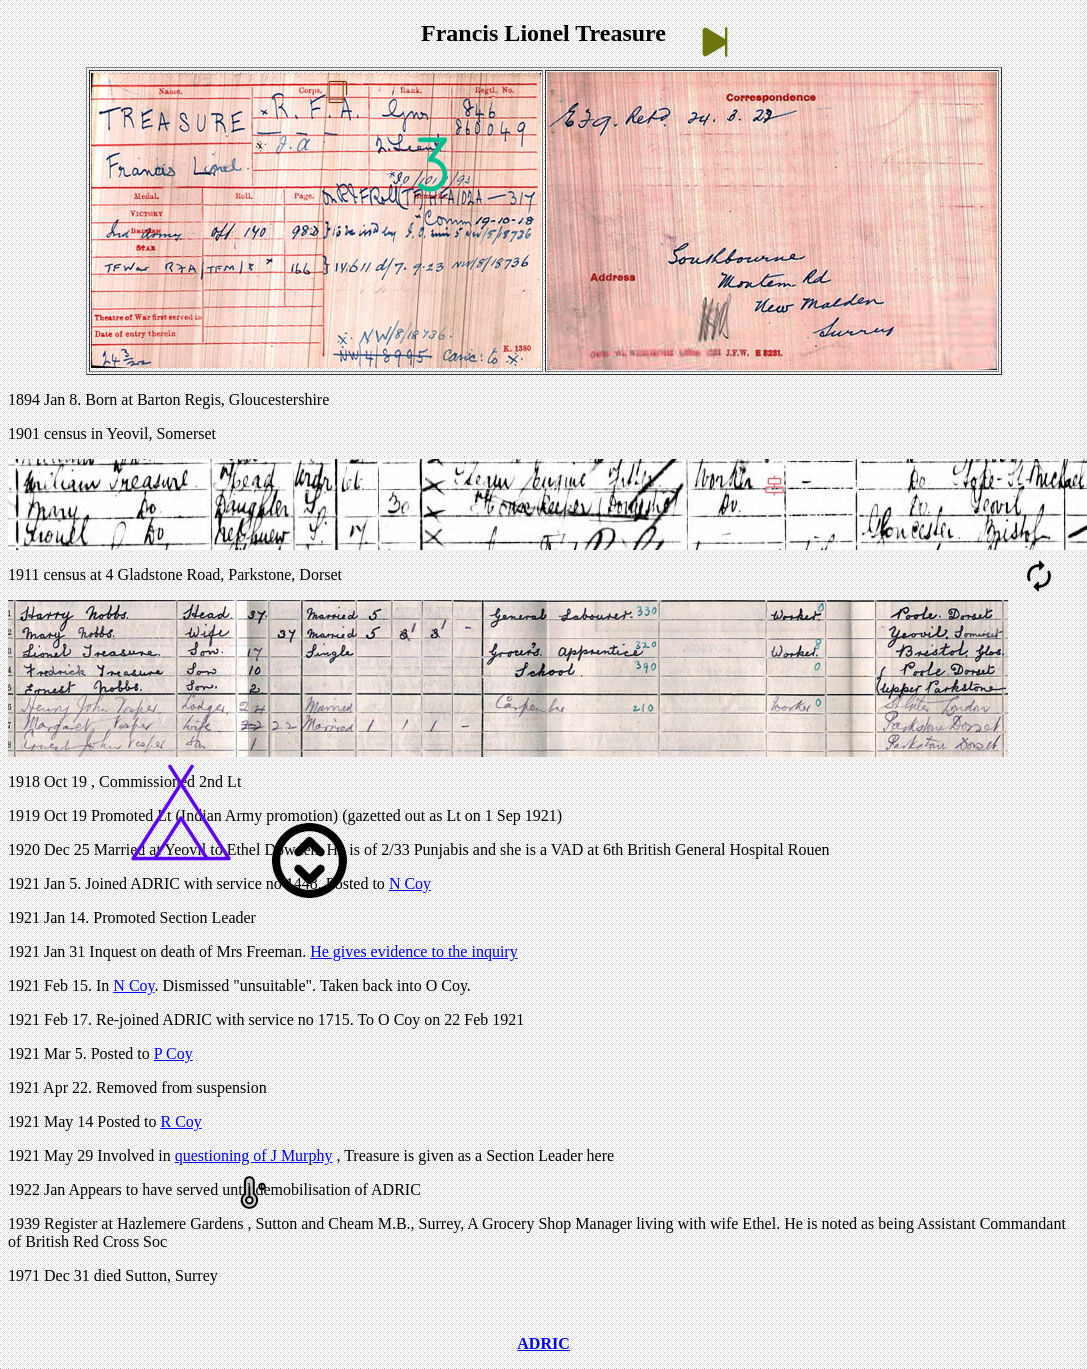 The height and width of the screenshot is (1369, 1087). I want to click on refresh or reload content, so click(1039, 576).